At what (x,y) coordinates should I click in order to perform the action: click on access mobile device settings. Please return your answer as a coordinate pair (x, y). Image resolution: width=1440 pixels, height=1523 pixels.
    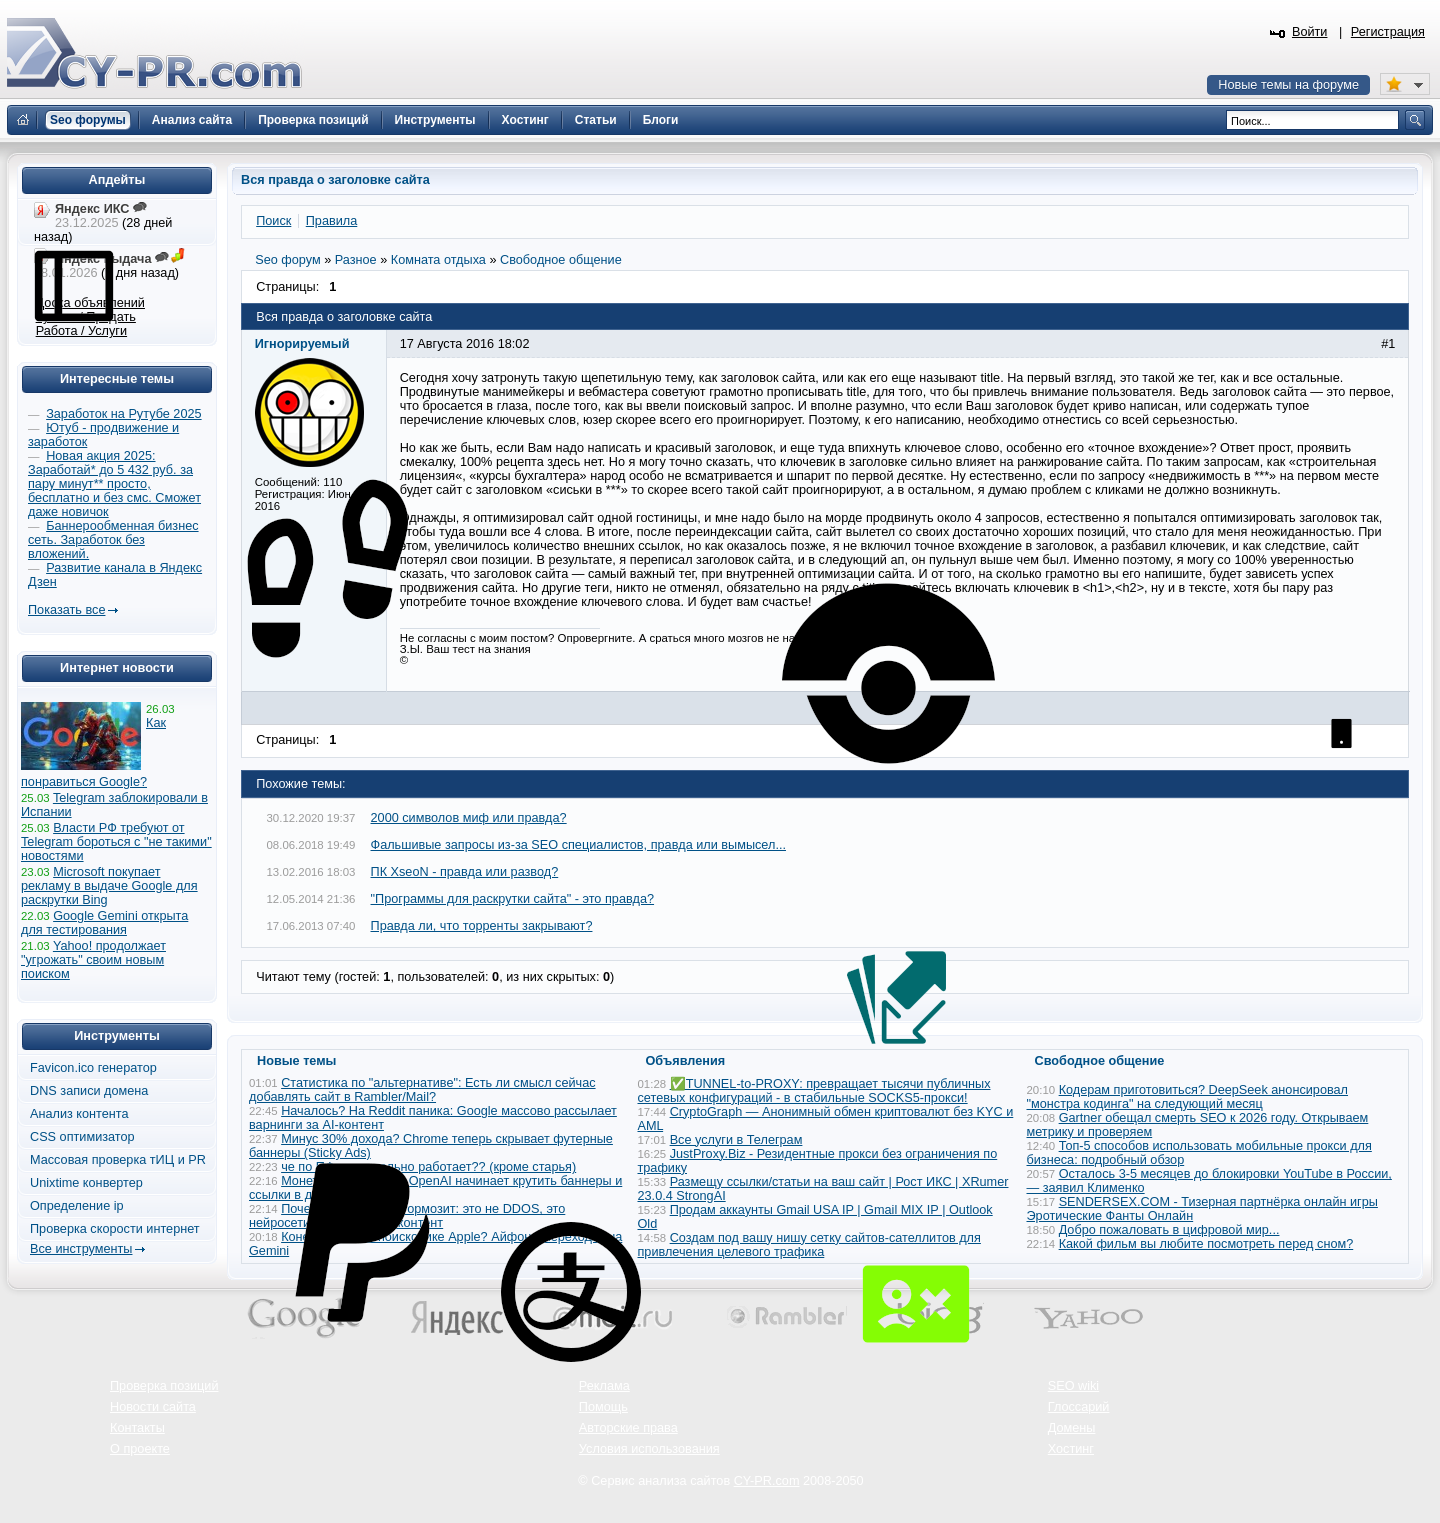
    Looking at the image, I should click on (1341, 733).